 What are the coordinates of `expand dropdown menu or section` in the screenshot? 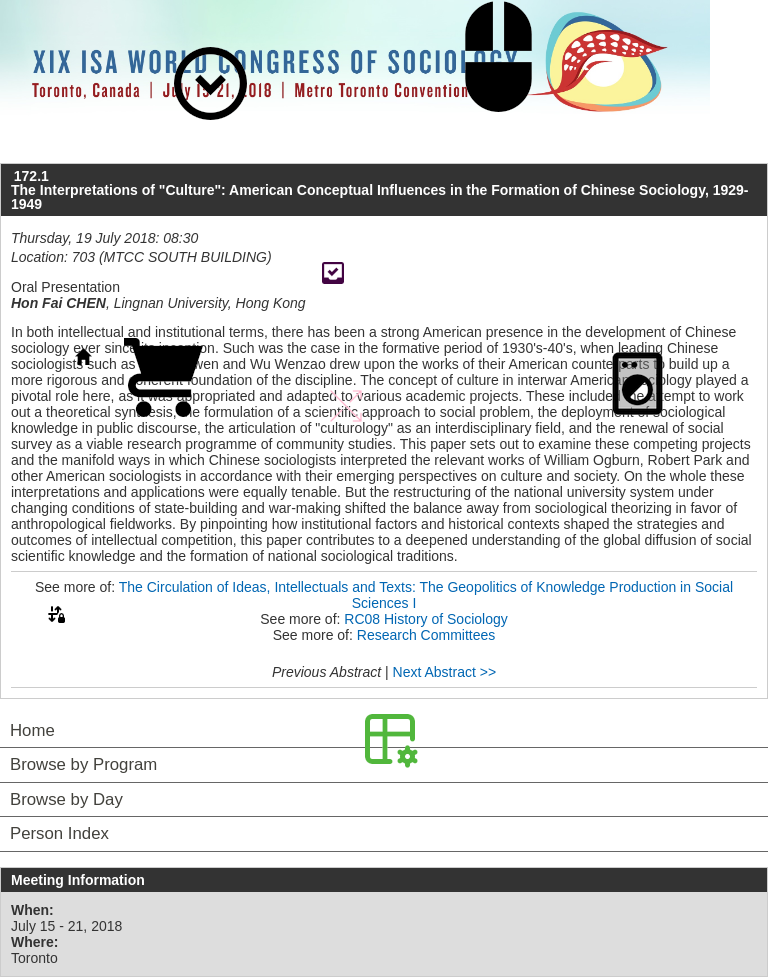 It's located at (210, 83).